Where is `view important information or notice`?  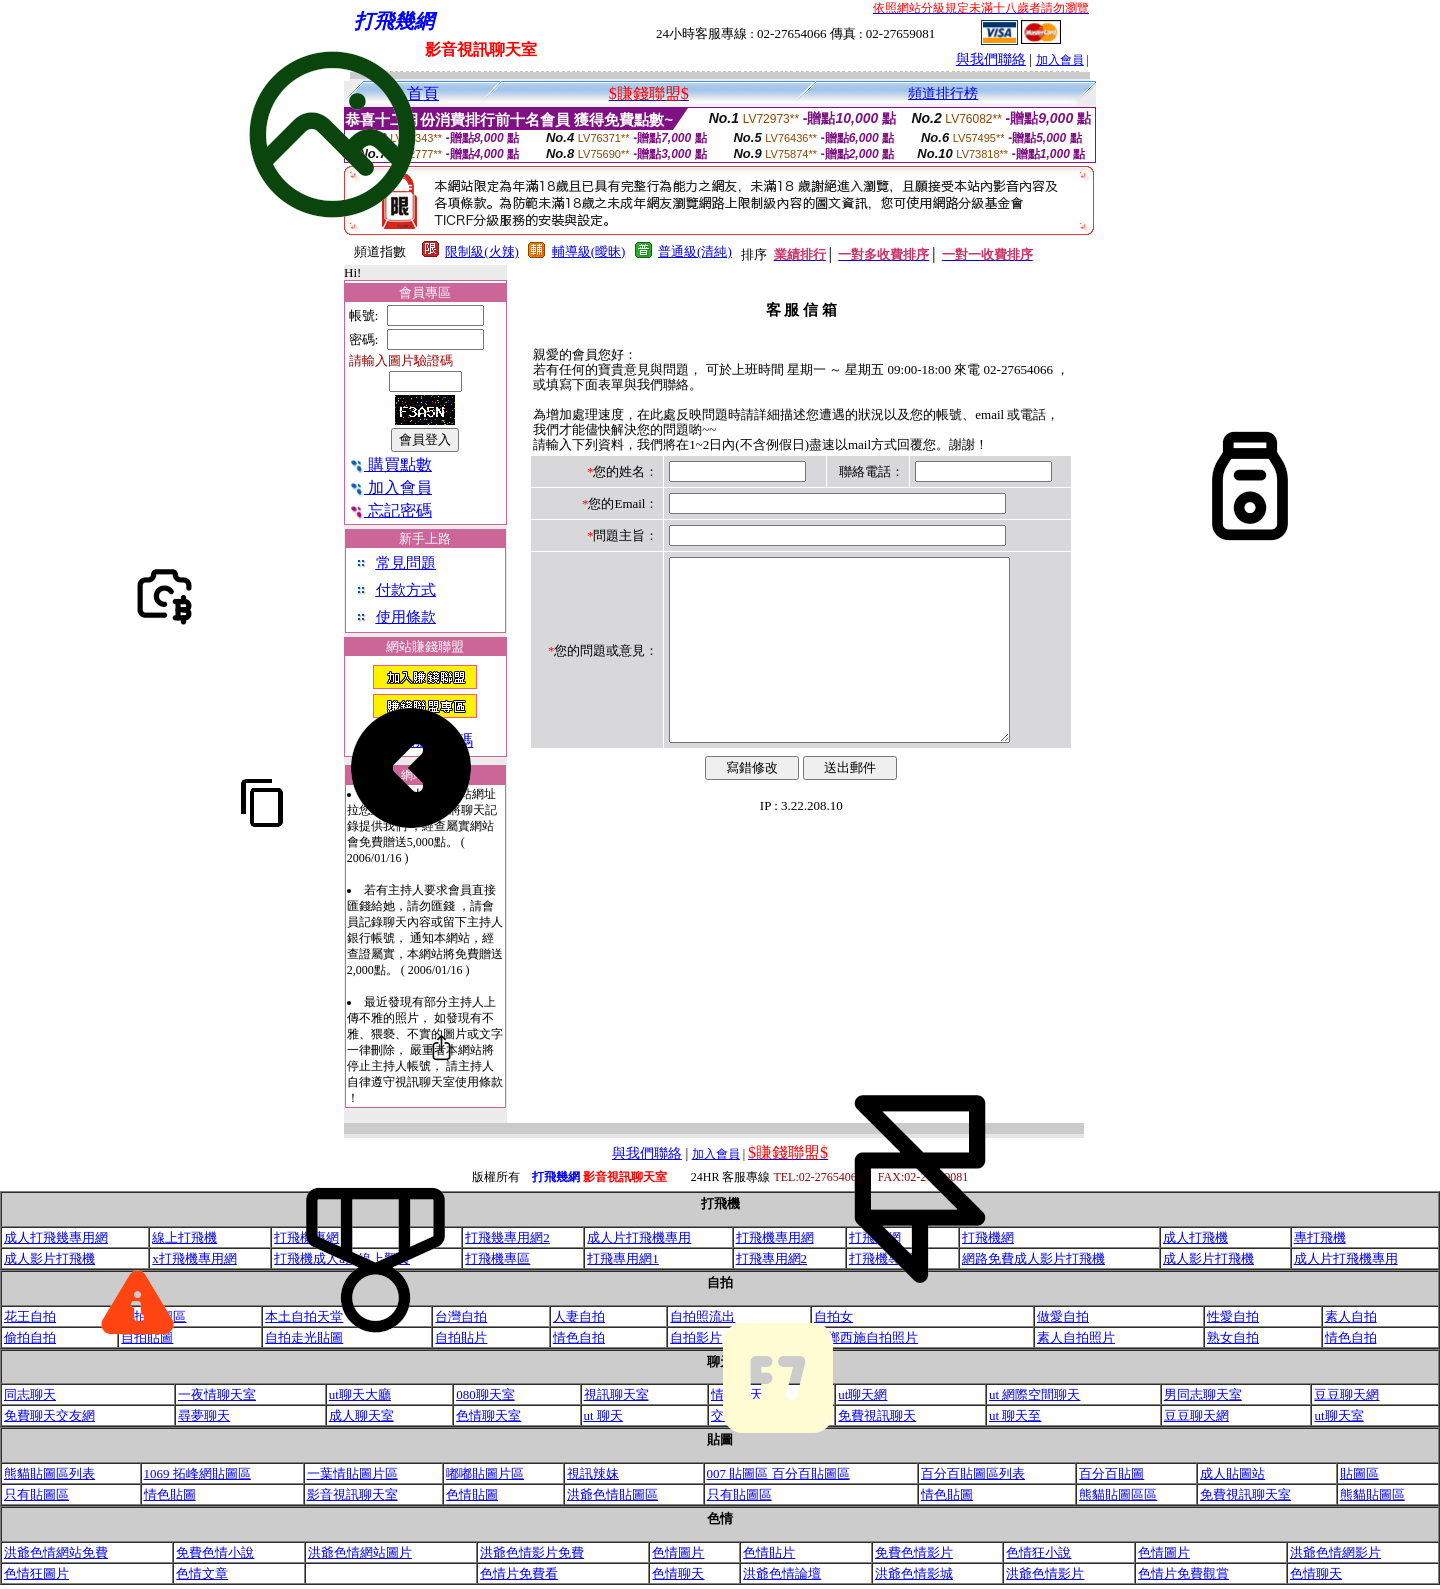 view important information or notice is located at coordinates (137, 1304).